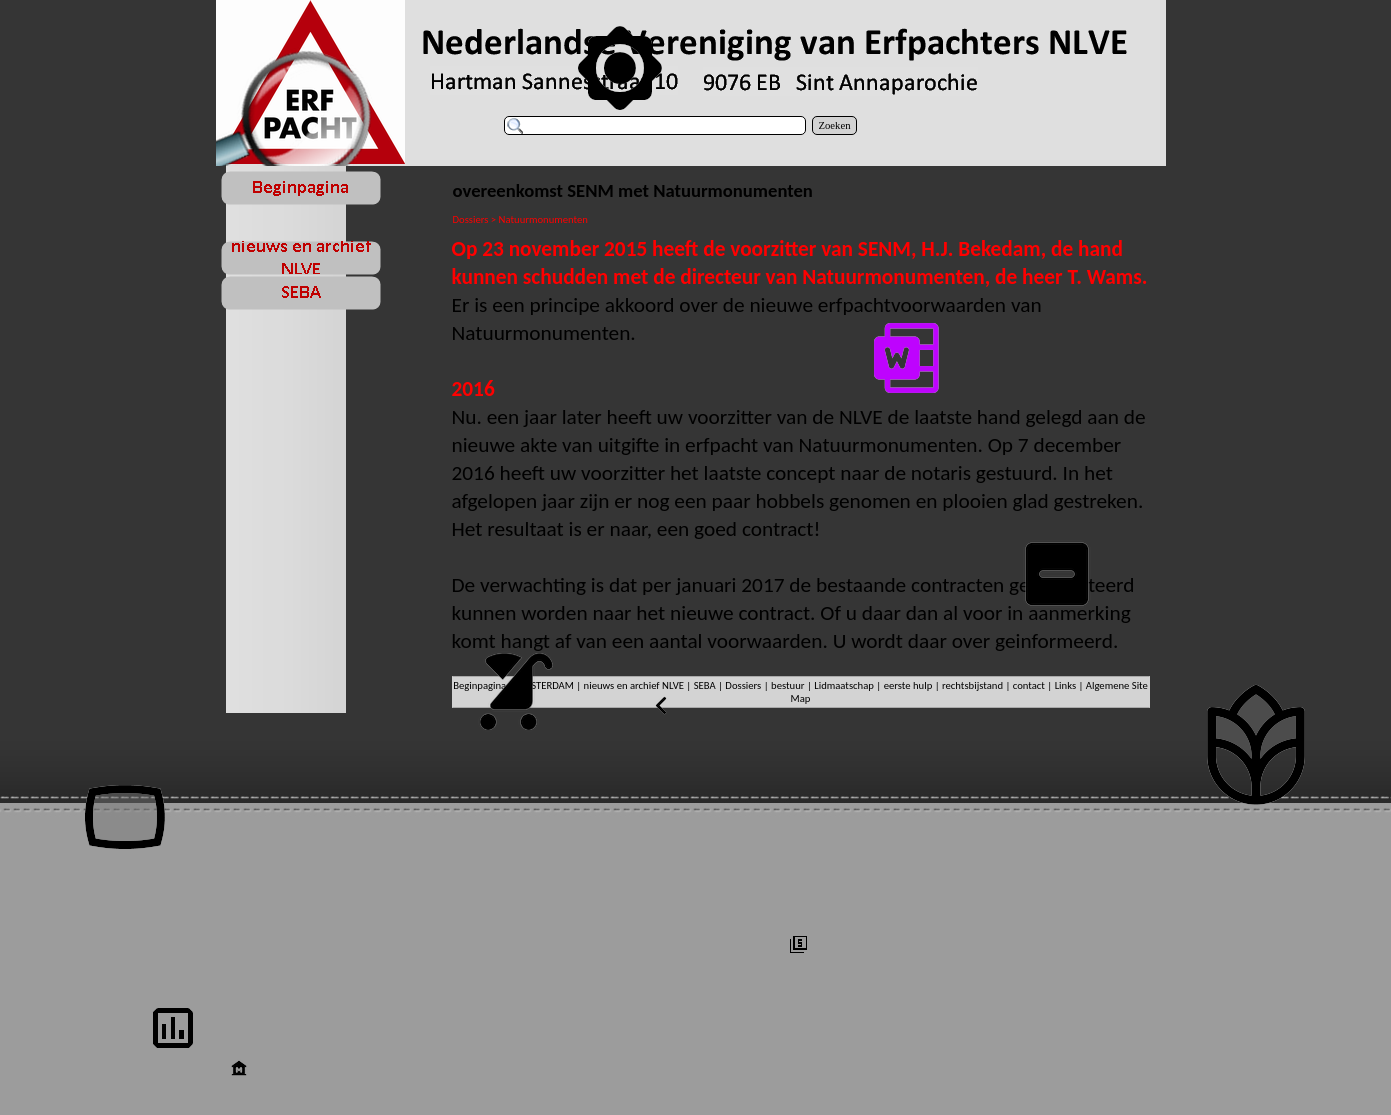 Image resolution: width=1391 pixels, height=1115 pixels. I want to click on go back to the previous screen, so click(661, 705).